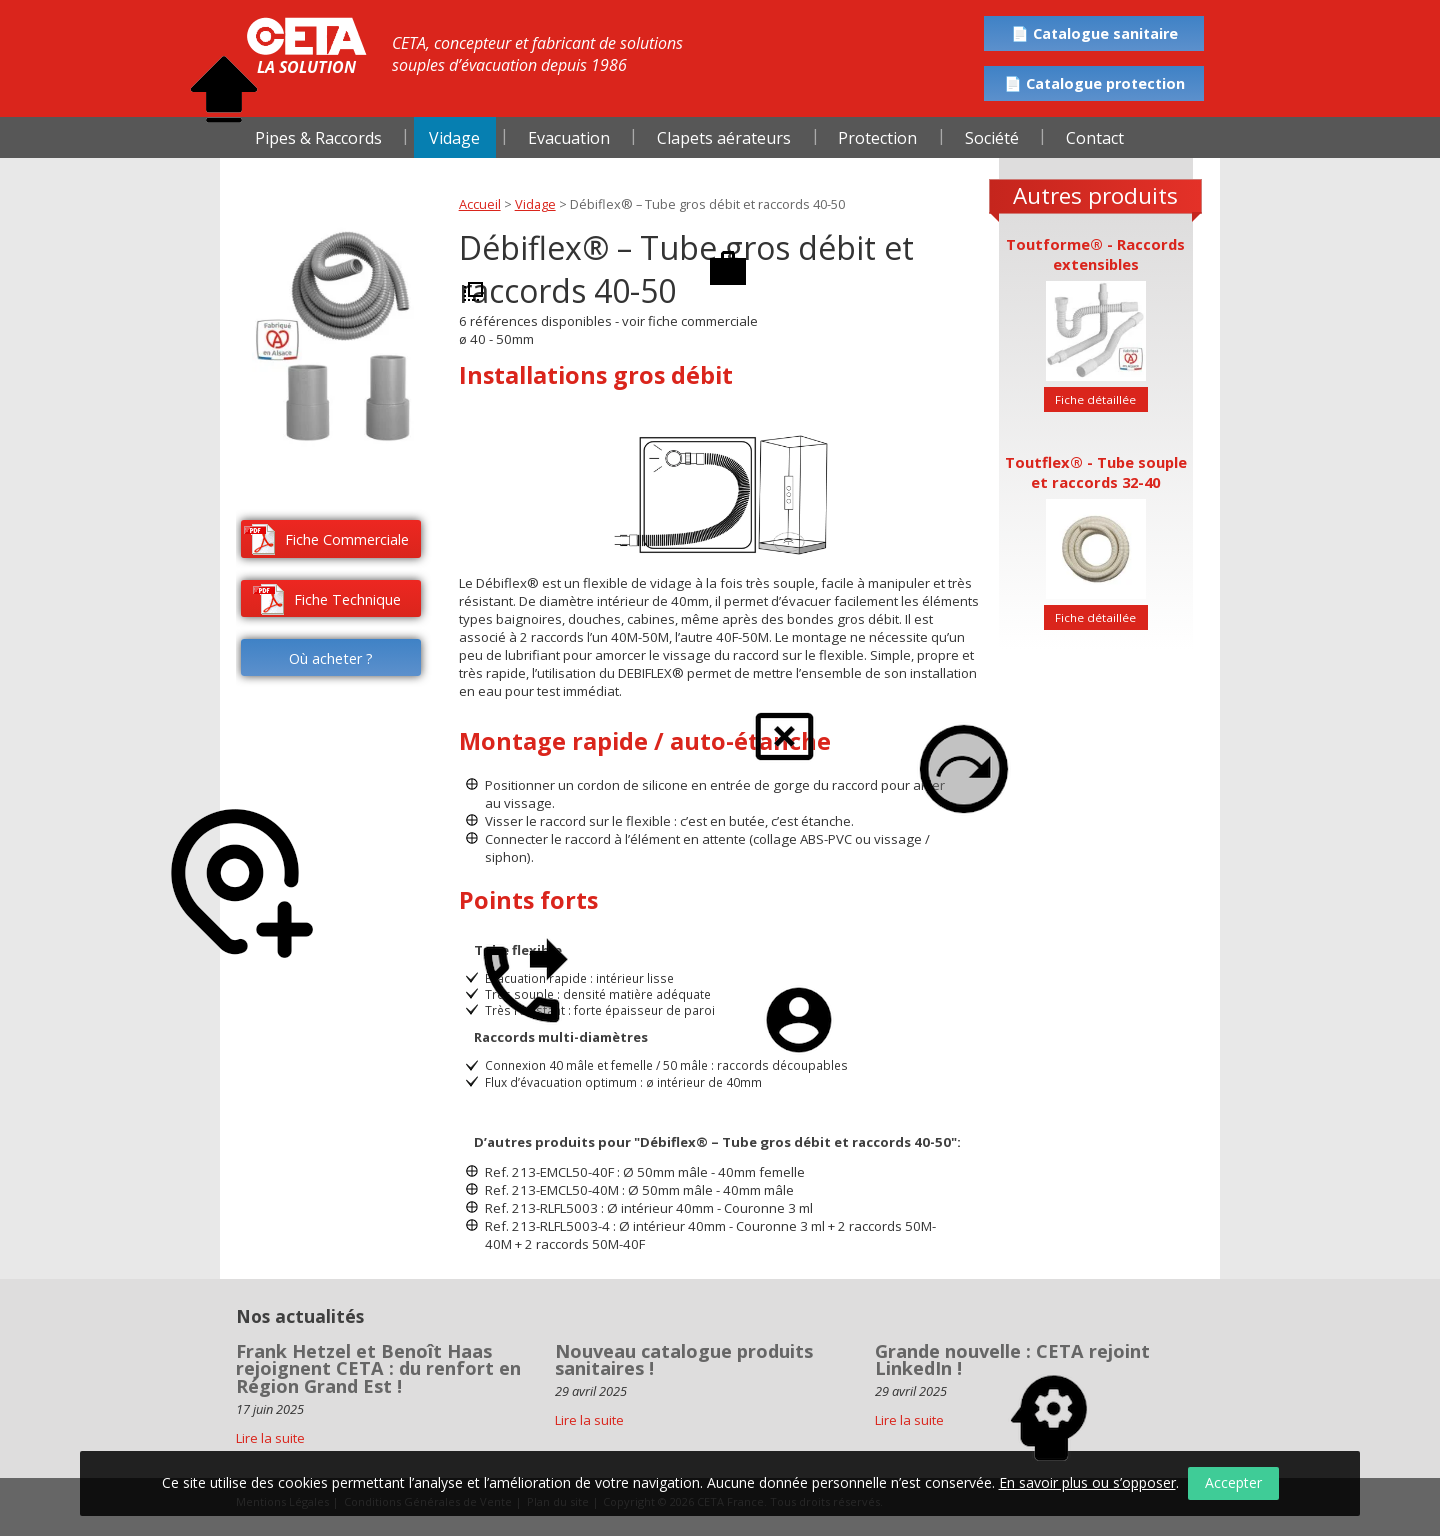 Image resolution: width=1440 pixels, height=1536 pixels. I want to click on upload a file or document, so click(224, 92).